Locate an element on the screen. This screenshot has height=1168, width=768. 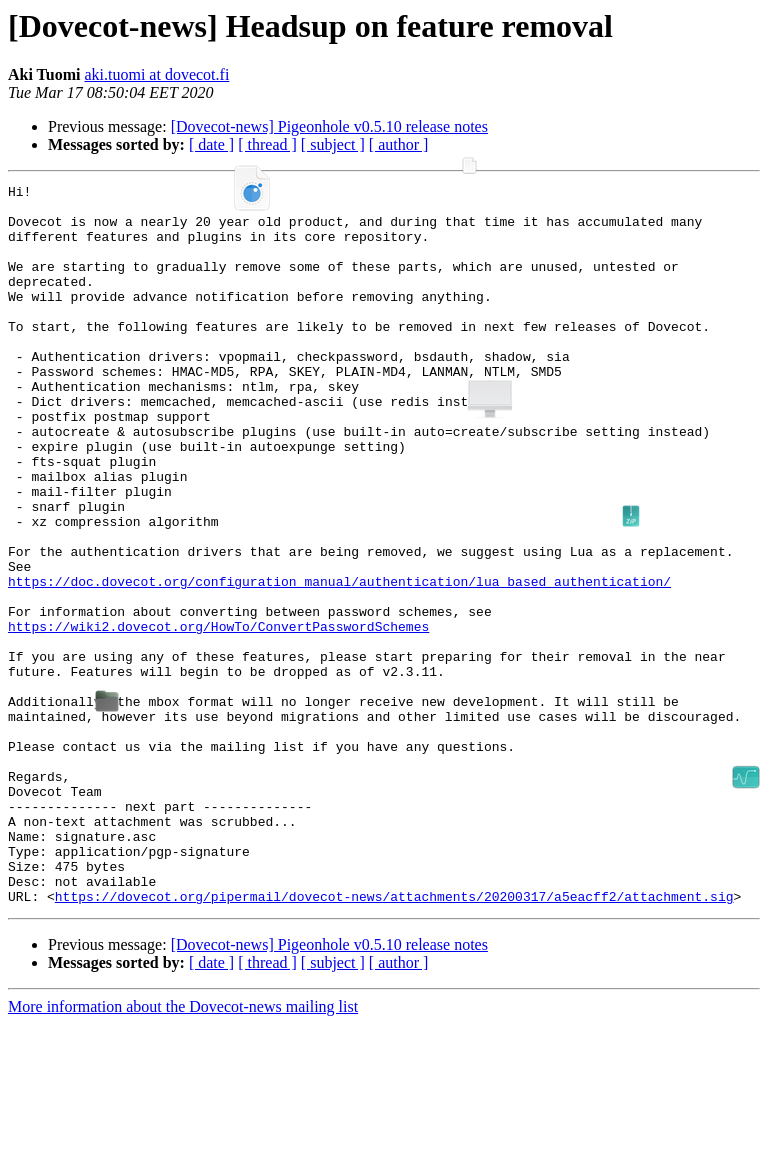
open system usage monitoring app is located at coordinates (746, 777).